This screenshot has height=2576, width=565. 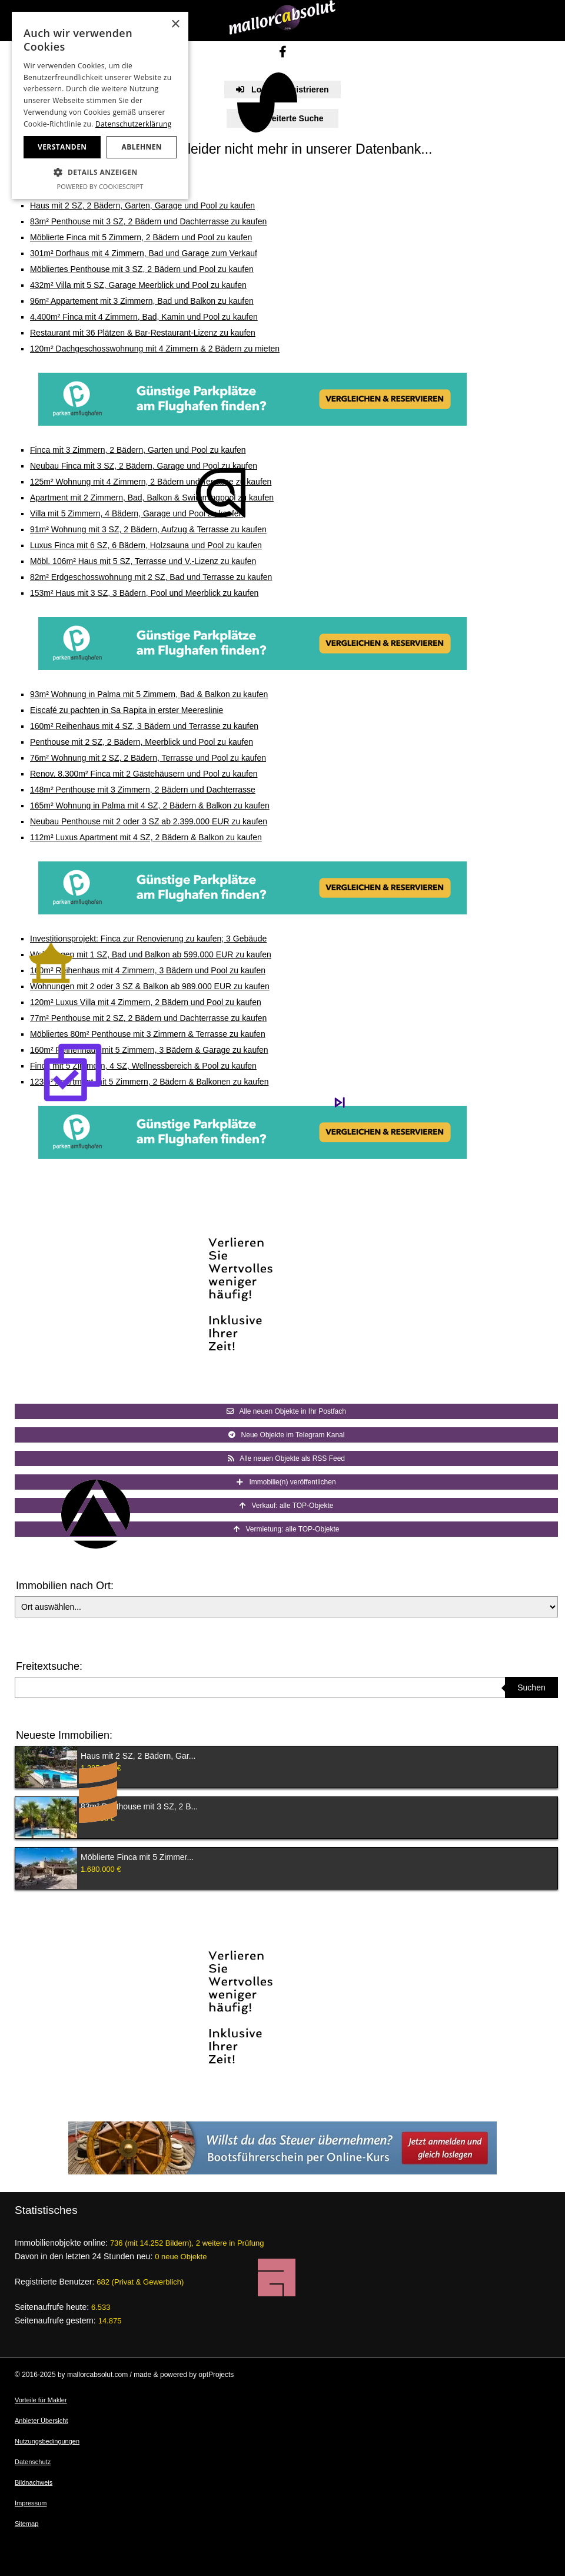 What do you see at coordinates (98, 1792) in the screenshot?
I see `scala programming language logo` at bounding box center [98, 1792].